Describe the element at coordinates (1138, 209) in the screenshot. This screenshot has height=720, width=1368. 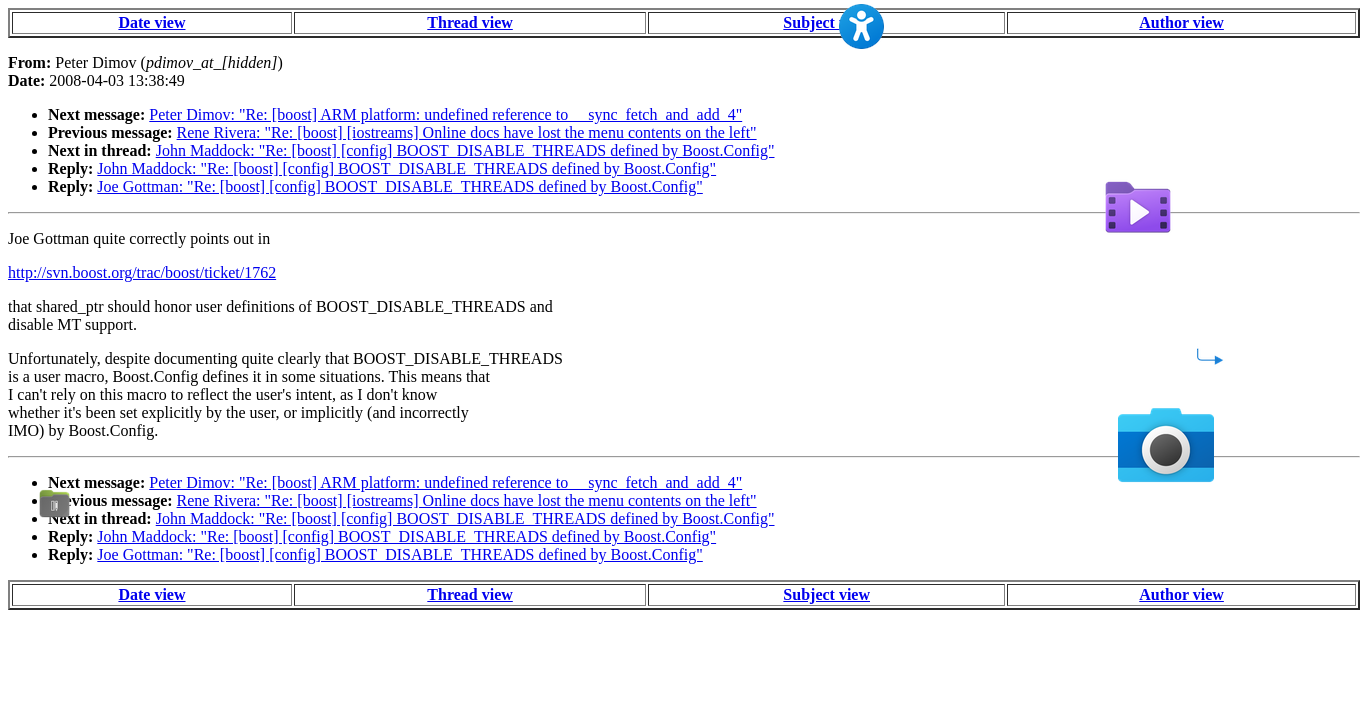
I see `open your videos folder` at that location.